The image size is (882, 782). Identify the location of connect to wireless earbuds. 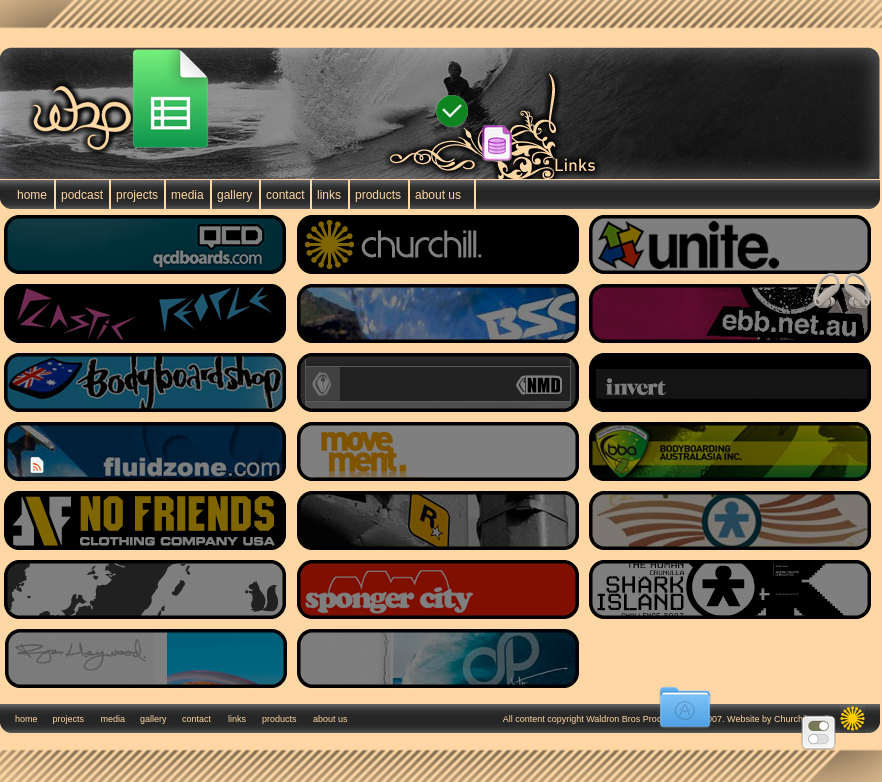
(842, 293).